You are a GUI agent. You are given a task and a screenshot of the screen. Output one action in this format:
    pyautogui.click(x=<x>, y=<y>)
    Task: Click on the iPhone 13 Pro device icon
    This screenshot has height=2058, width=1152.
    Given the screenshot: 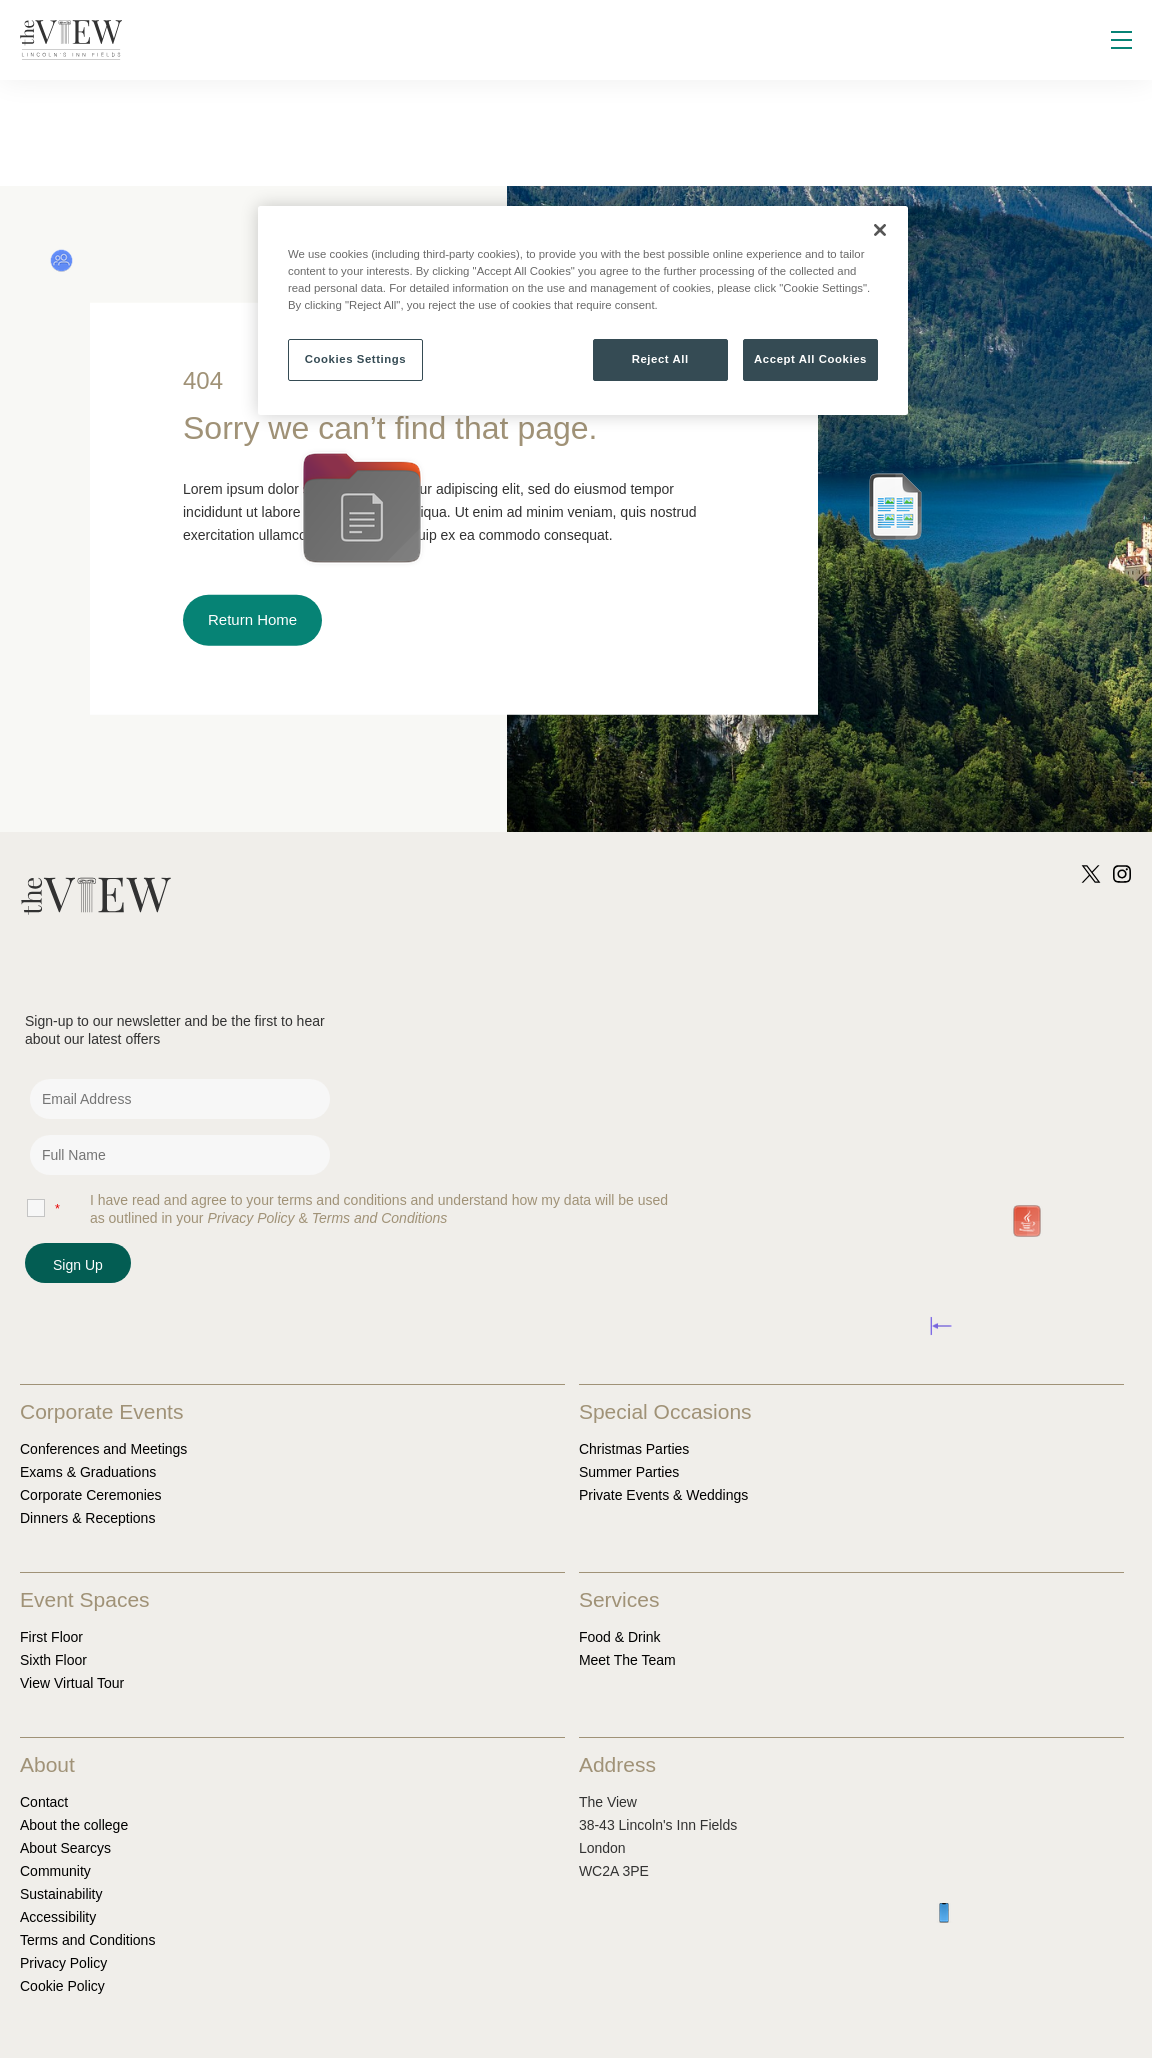 What is the action you would take?
    pyautogui.click(x=944, y=1913)
    